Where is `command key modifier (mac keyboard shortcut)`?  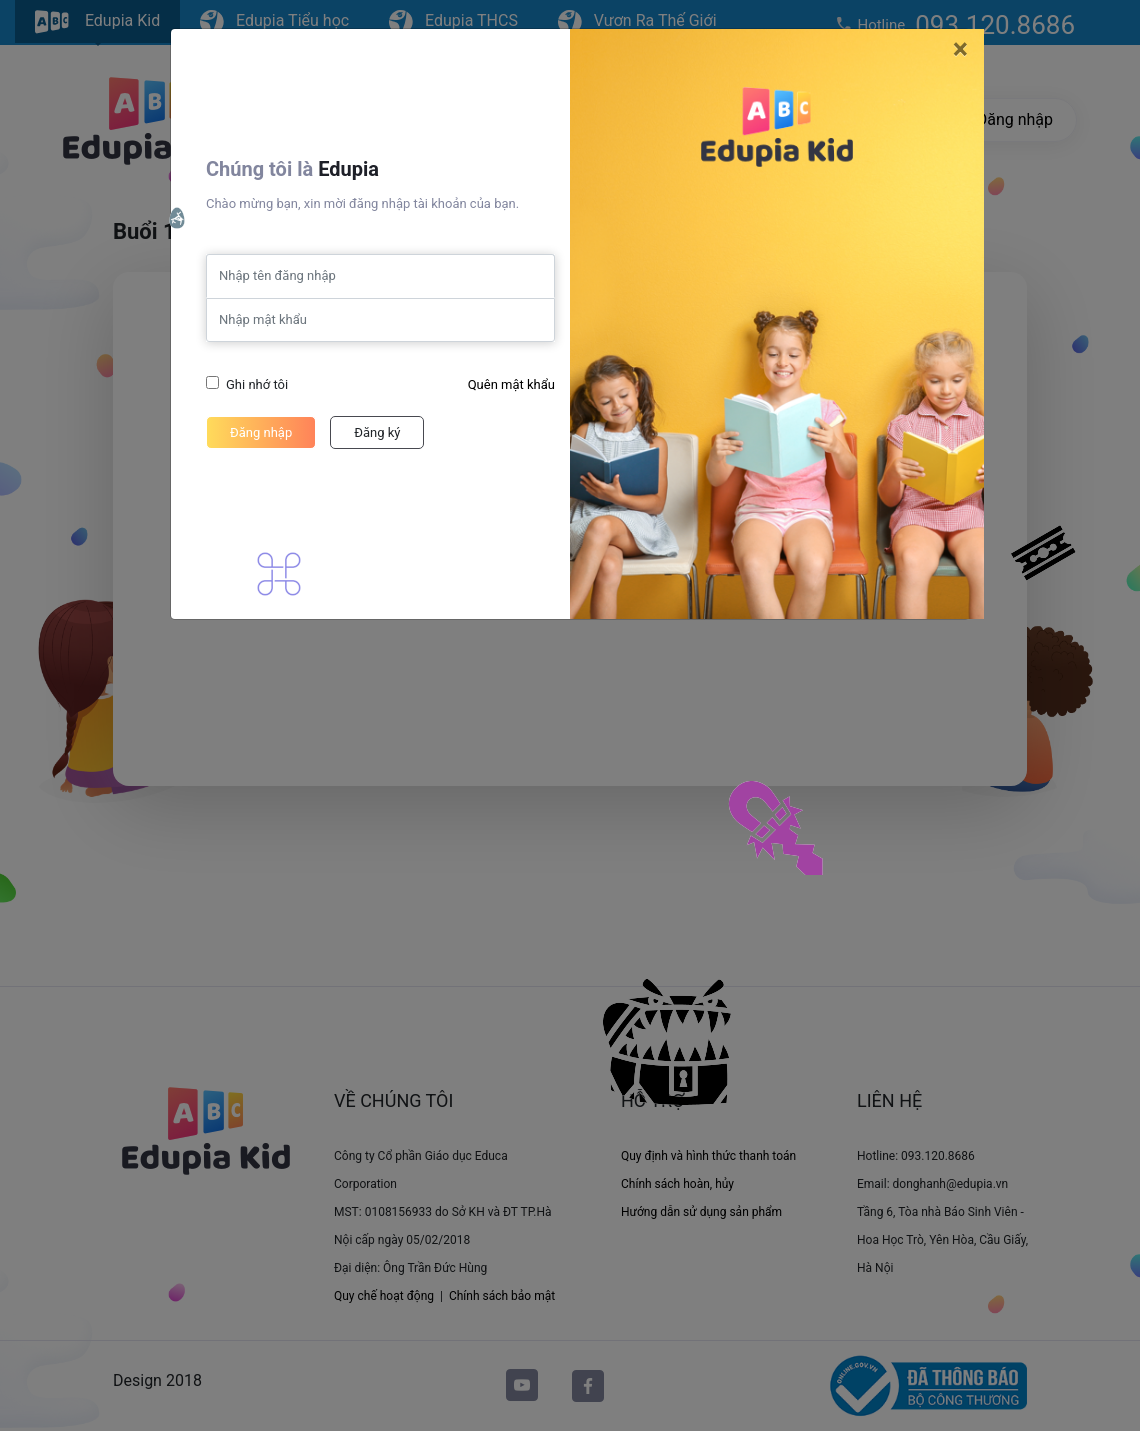
command key modifier (mac keyboard shortcut) is located at coordinates (279, 574).